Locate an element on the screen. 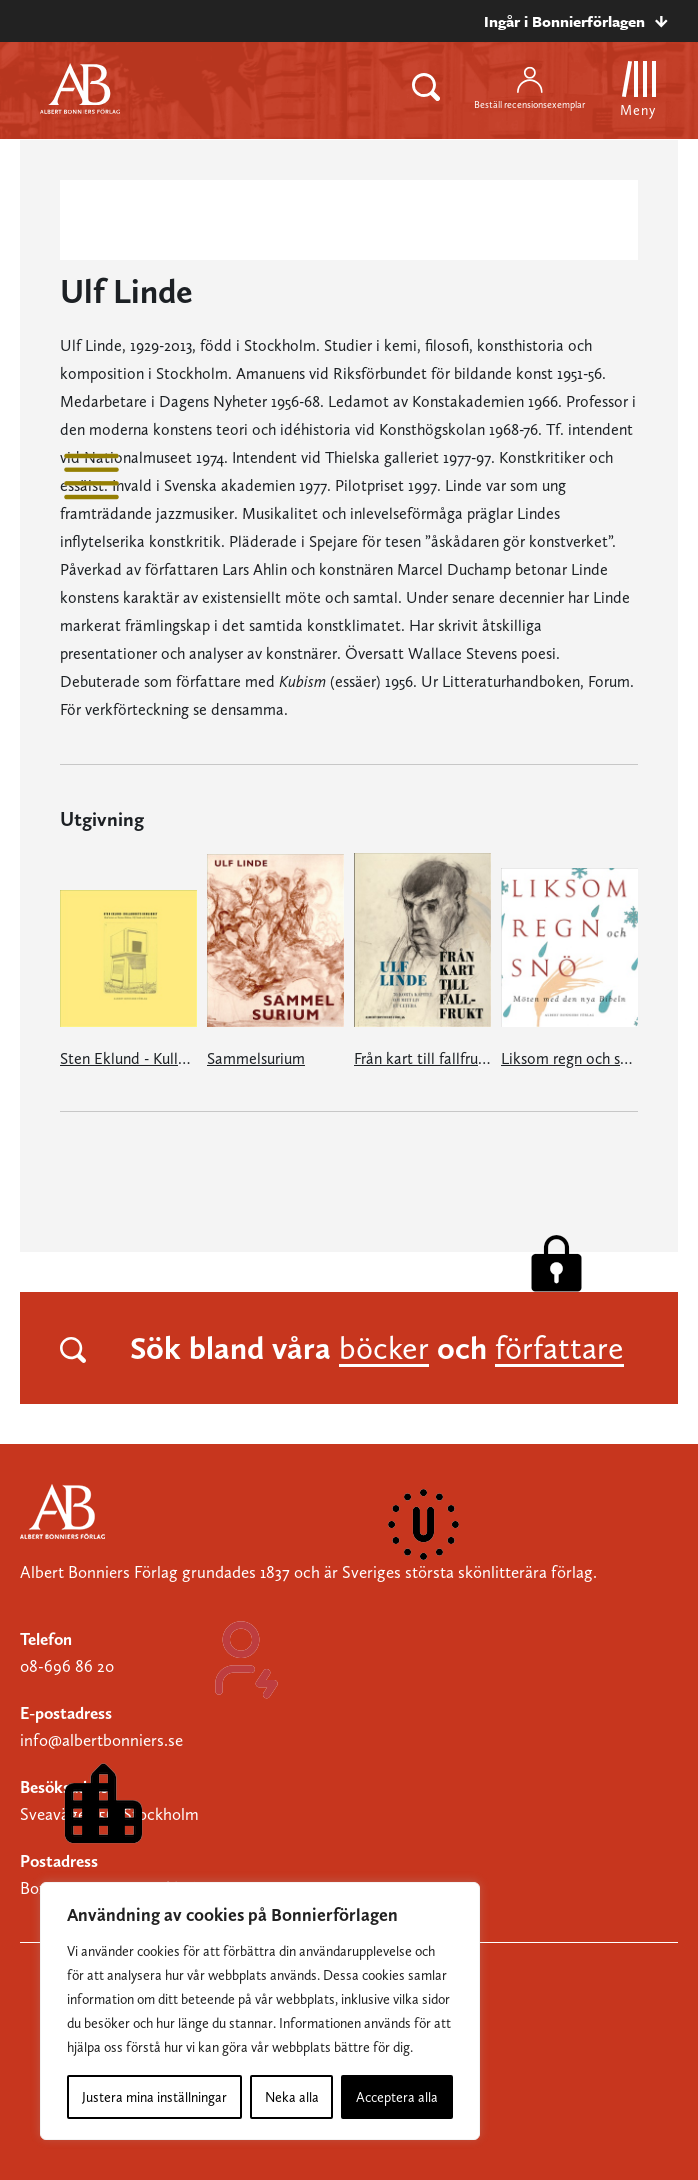 The width and height of the screenshot is (698, 2180). indicates a pending or unverified user account is located at coordinates (423, 1524).